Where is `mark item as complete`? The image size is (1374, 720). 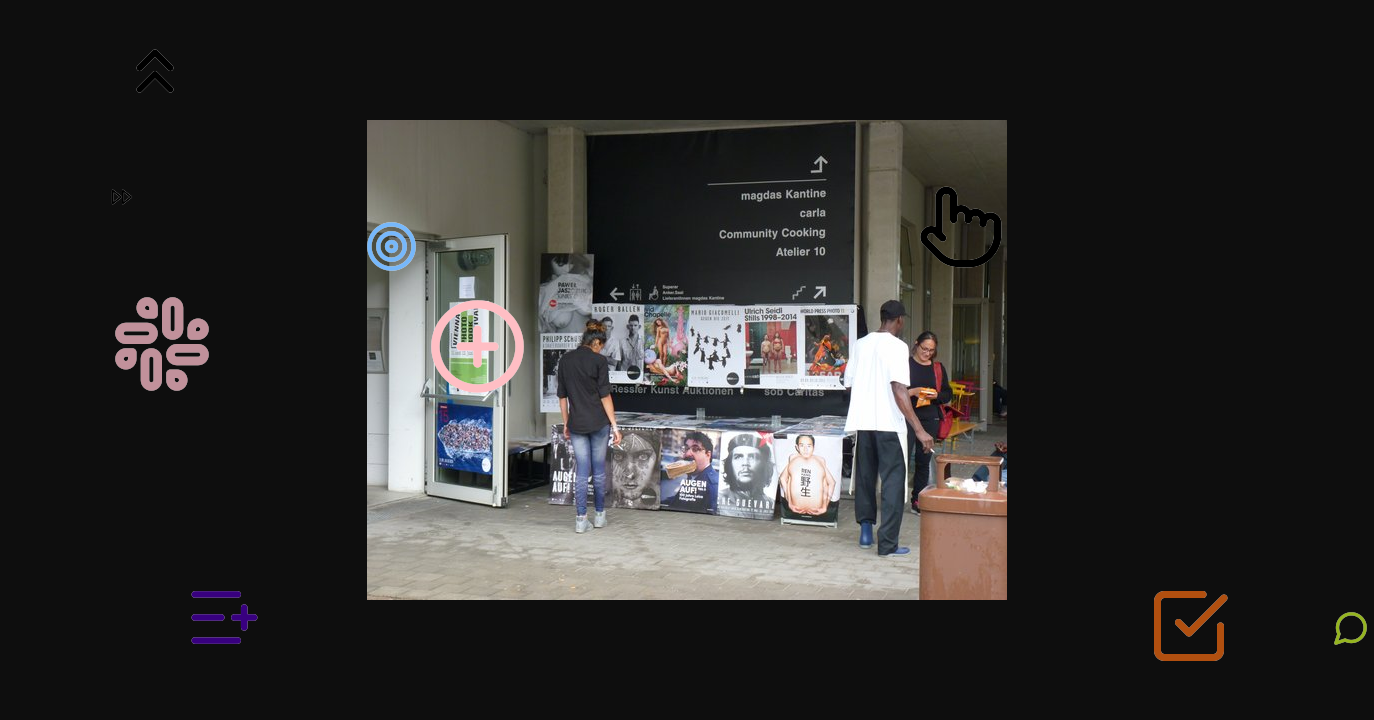
mark item as complete is located at coordinates (1189, 626).